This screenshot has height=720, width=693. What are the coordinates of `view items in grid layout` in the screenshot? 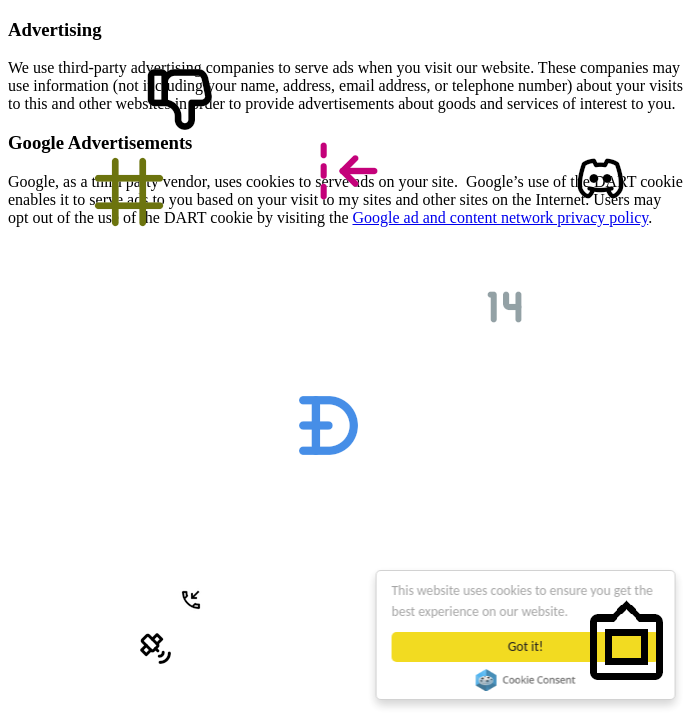 It's located at (129, 192).